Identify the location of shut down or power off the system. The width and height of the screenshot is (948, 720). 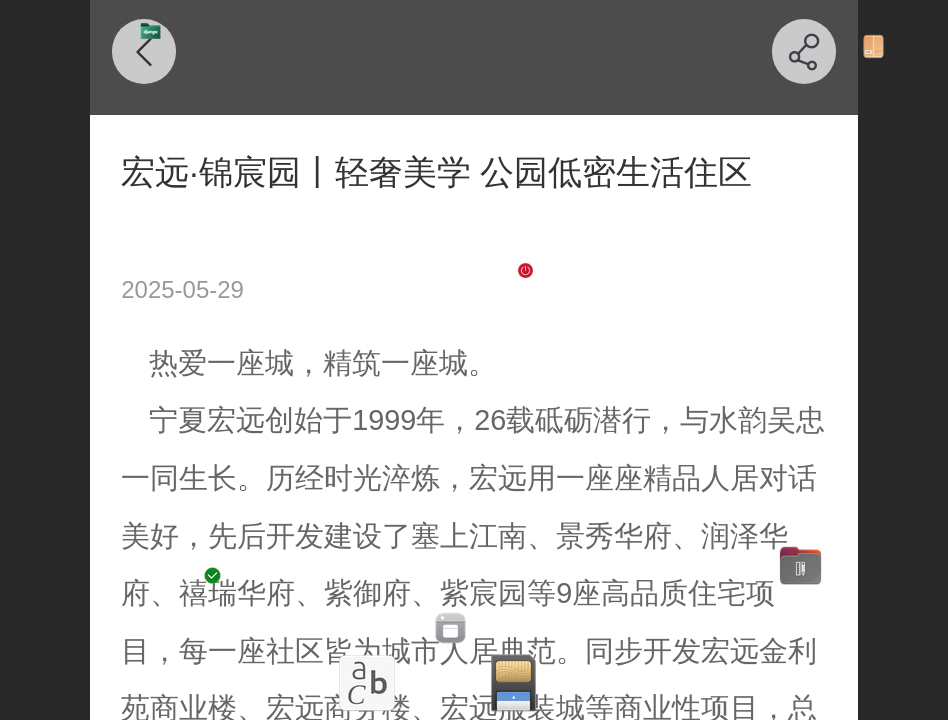
(525, 270).